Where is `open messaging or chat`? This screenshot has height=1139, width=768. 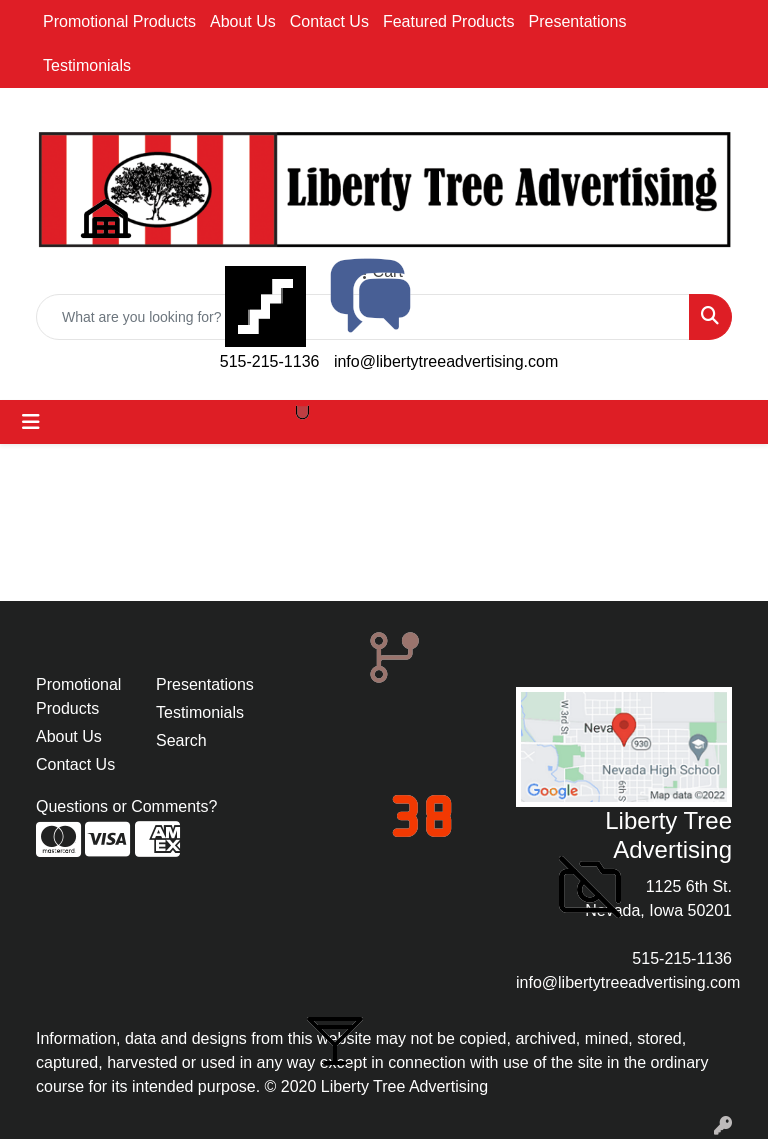 open messaging or chat is located at coordinates (370, 295).